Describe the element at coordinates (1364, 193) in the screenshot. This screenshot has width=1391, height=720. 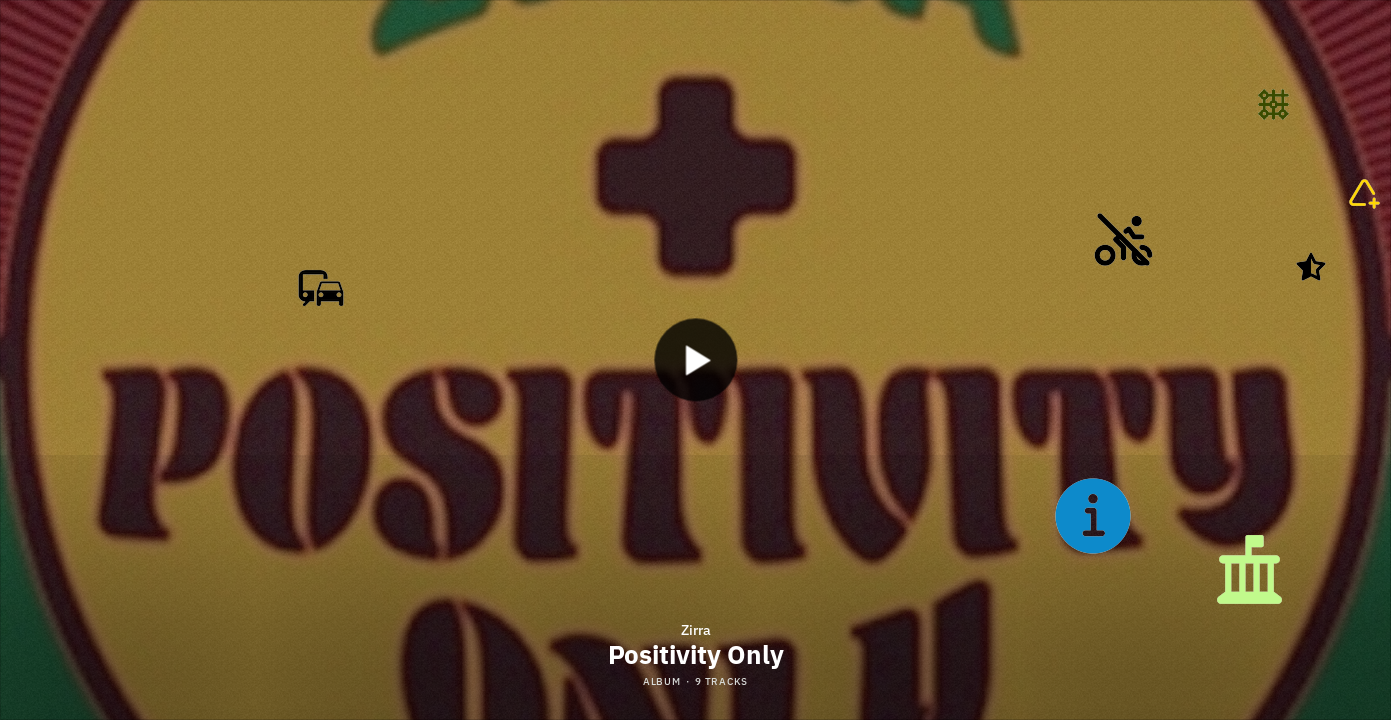
I see `add a new warning or alert` at that location.